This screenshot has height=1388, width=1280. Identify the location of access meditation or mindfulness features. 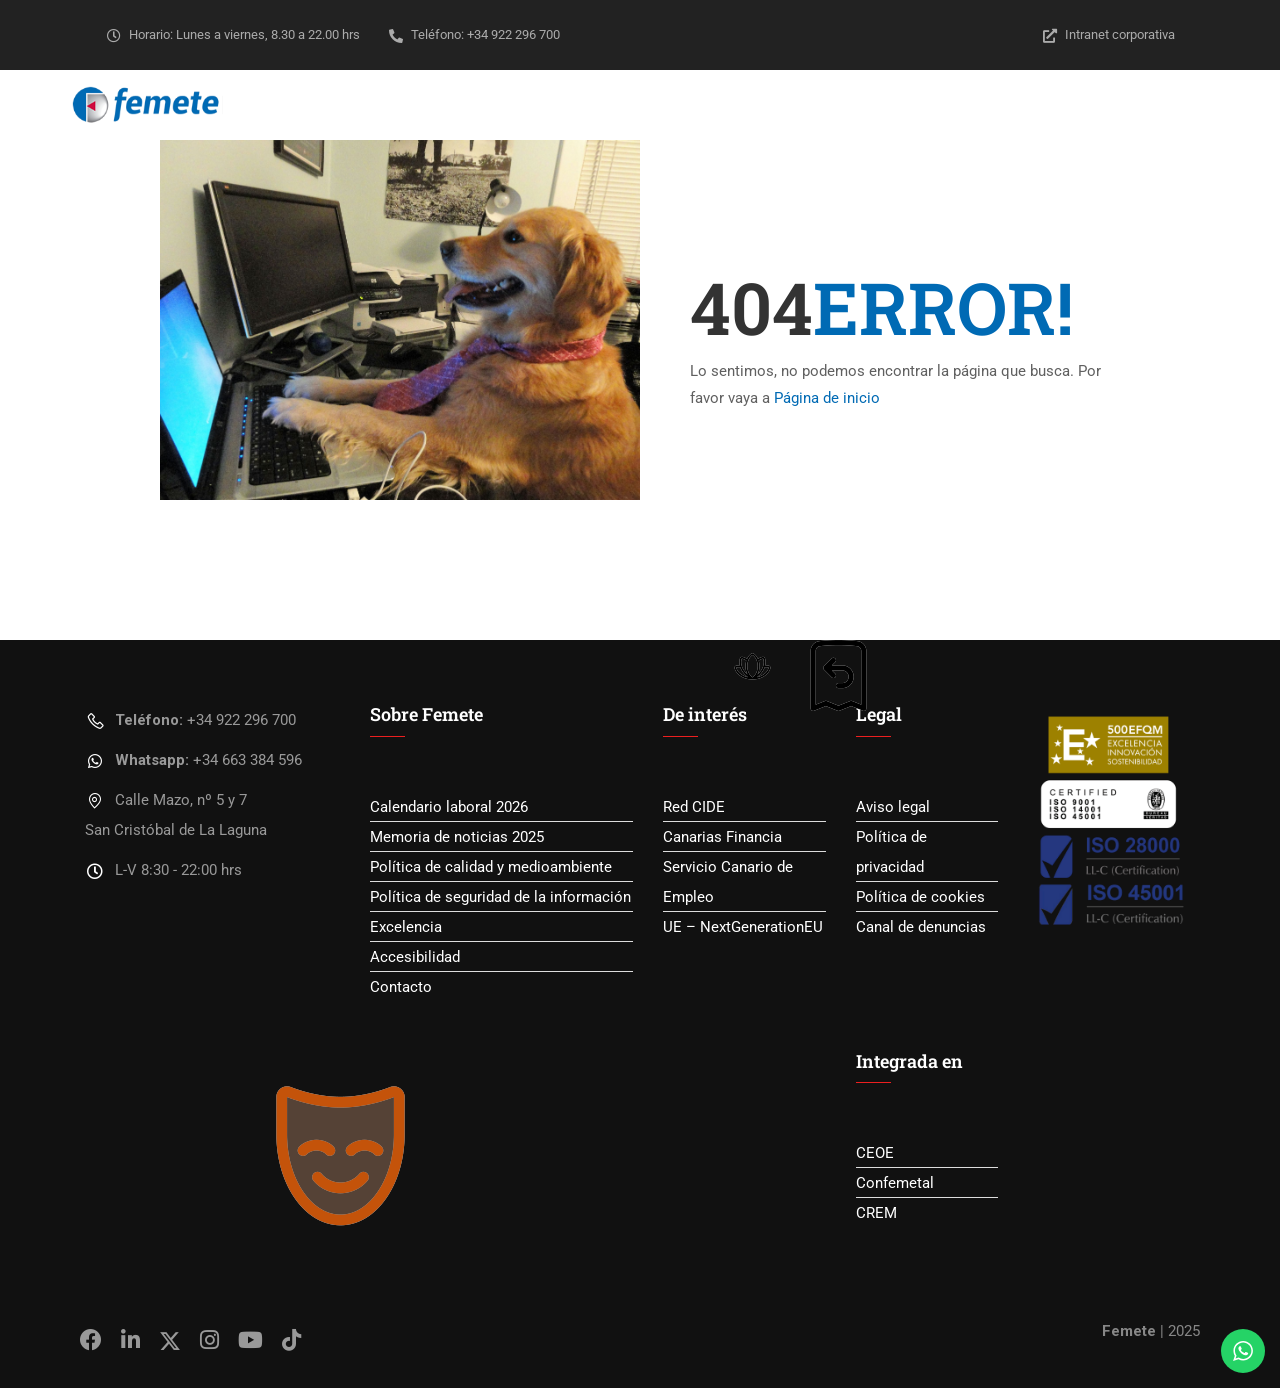
(752, 667).